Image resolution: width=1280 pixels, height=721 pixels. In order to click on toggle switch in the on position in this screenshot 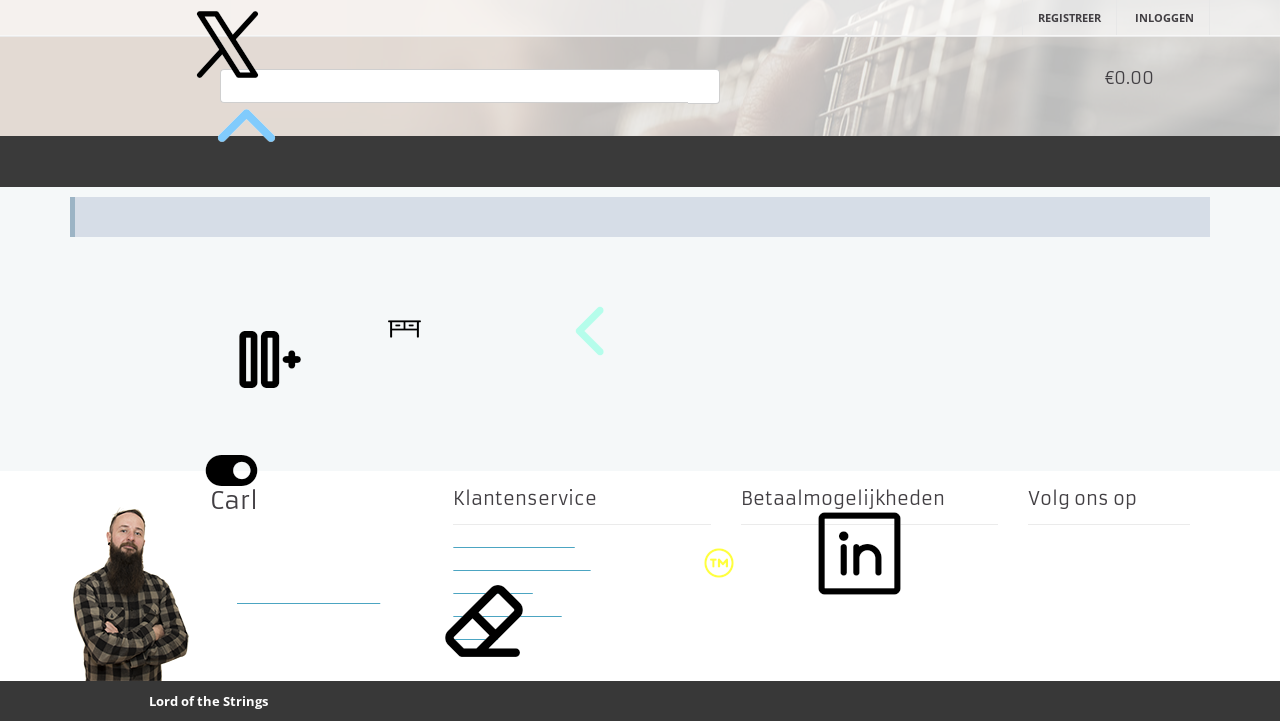, I will do `click(231, 470)`.